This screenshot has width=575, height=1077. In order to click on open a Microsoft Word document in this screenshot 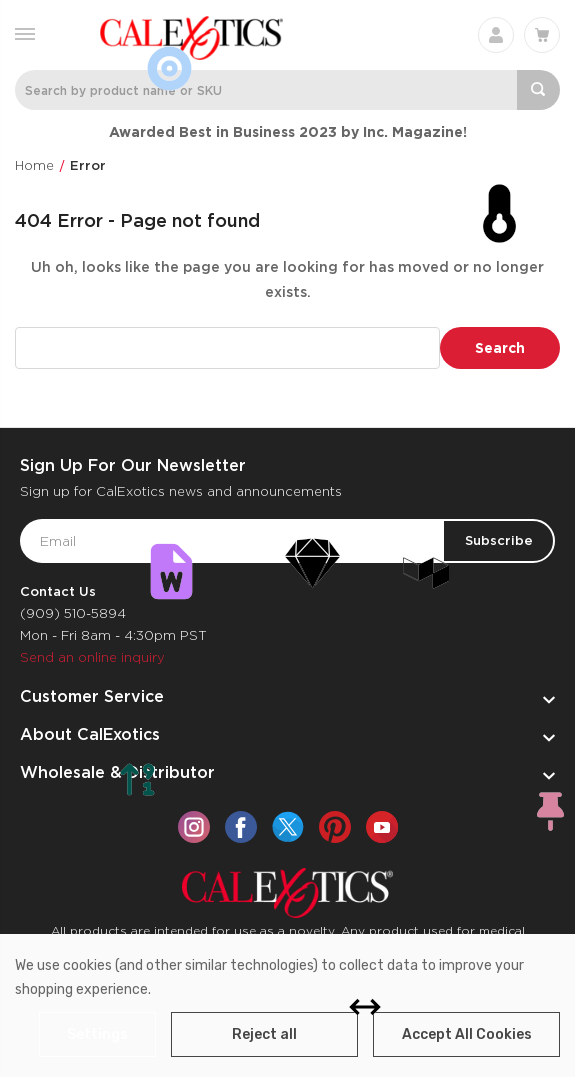, I will do `click(171, 571)`.